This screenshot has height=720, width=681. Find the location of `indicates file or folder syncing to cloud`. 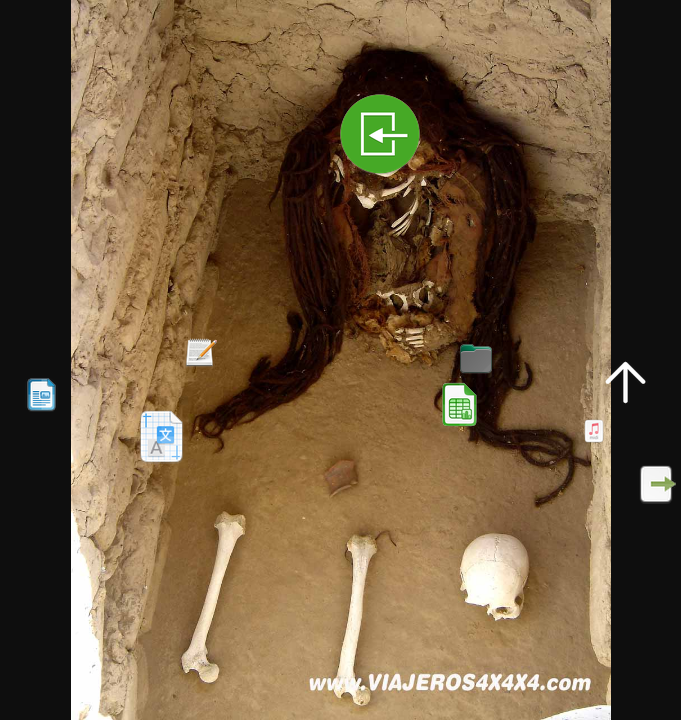

indicates file or folder syncing to cloud is located at coordinates (625, 382).